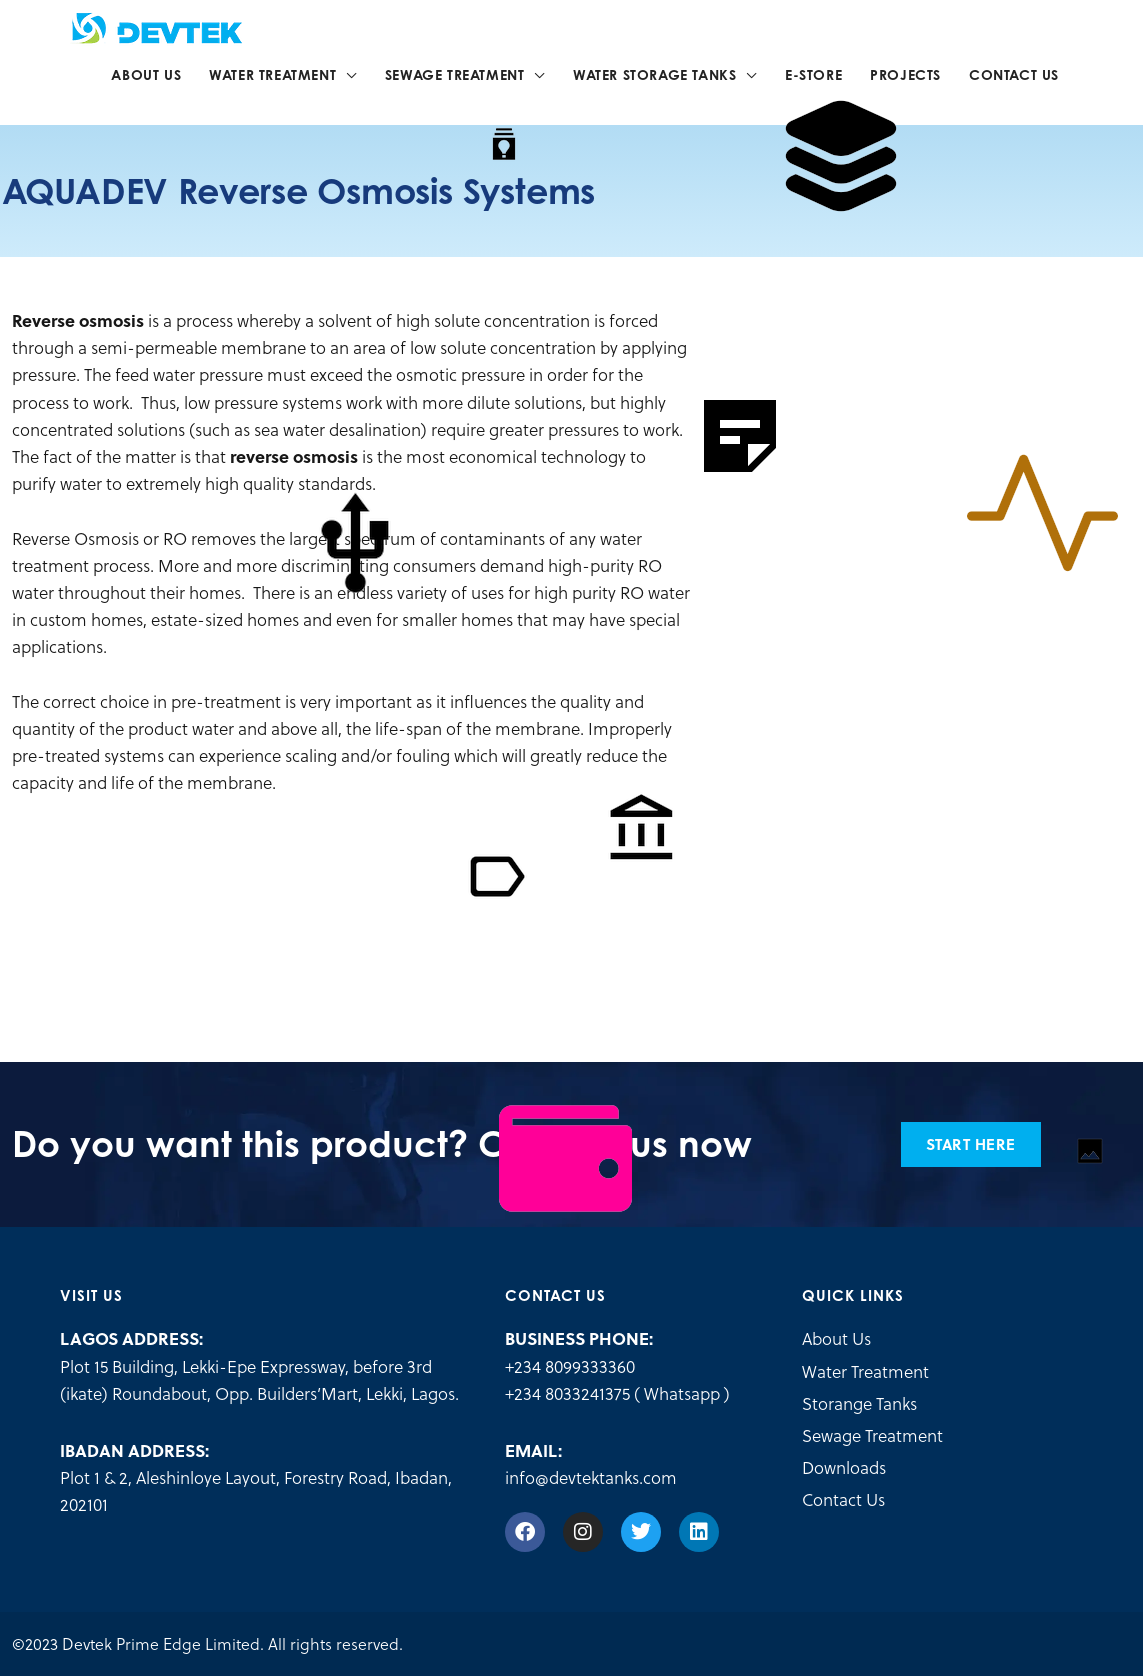 Image resolution: width=1143 pixels, height=1676 pixels. I want to click on access banking or financial services, so click(643, 830).